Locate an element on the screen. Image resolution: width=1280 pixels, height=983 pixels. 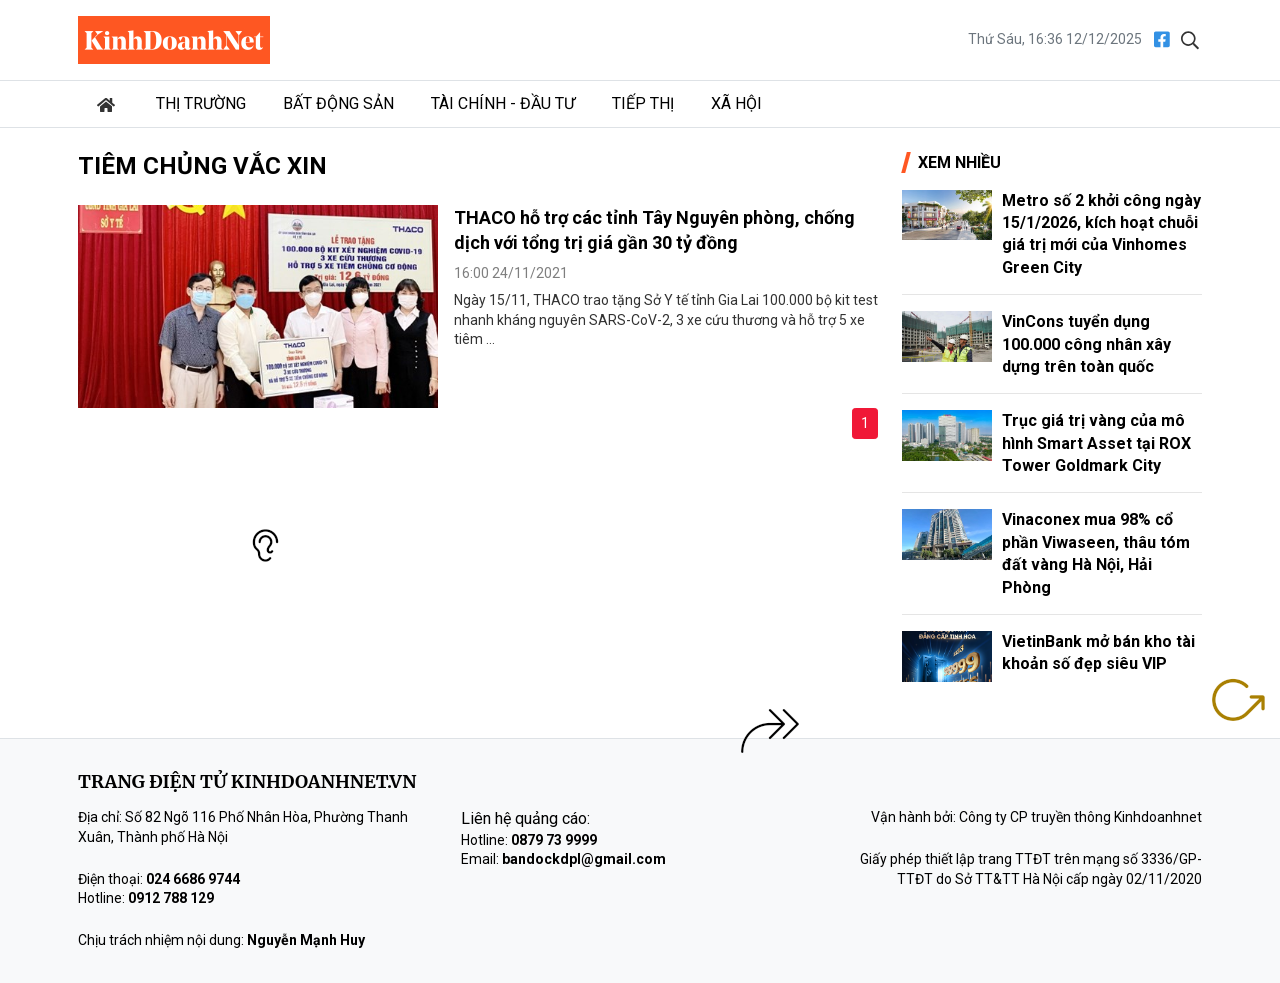
forward or share content multiple times is located at coordinates (770, 731).